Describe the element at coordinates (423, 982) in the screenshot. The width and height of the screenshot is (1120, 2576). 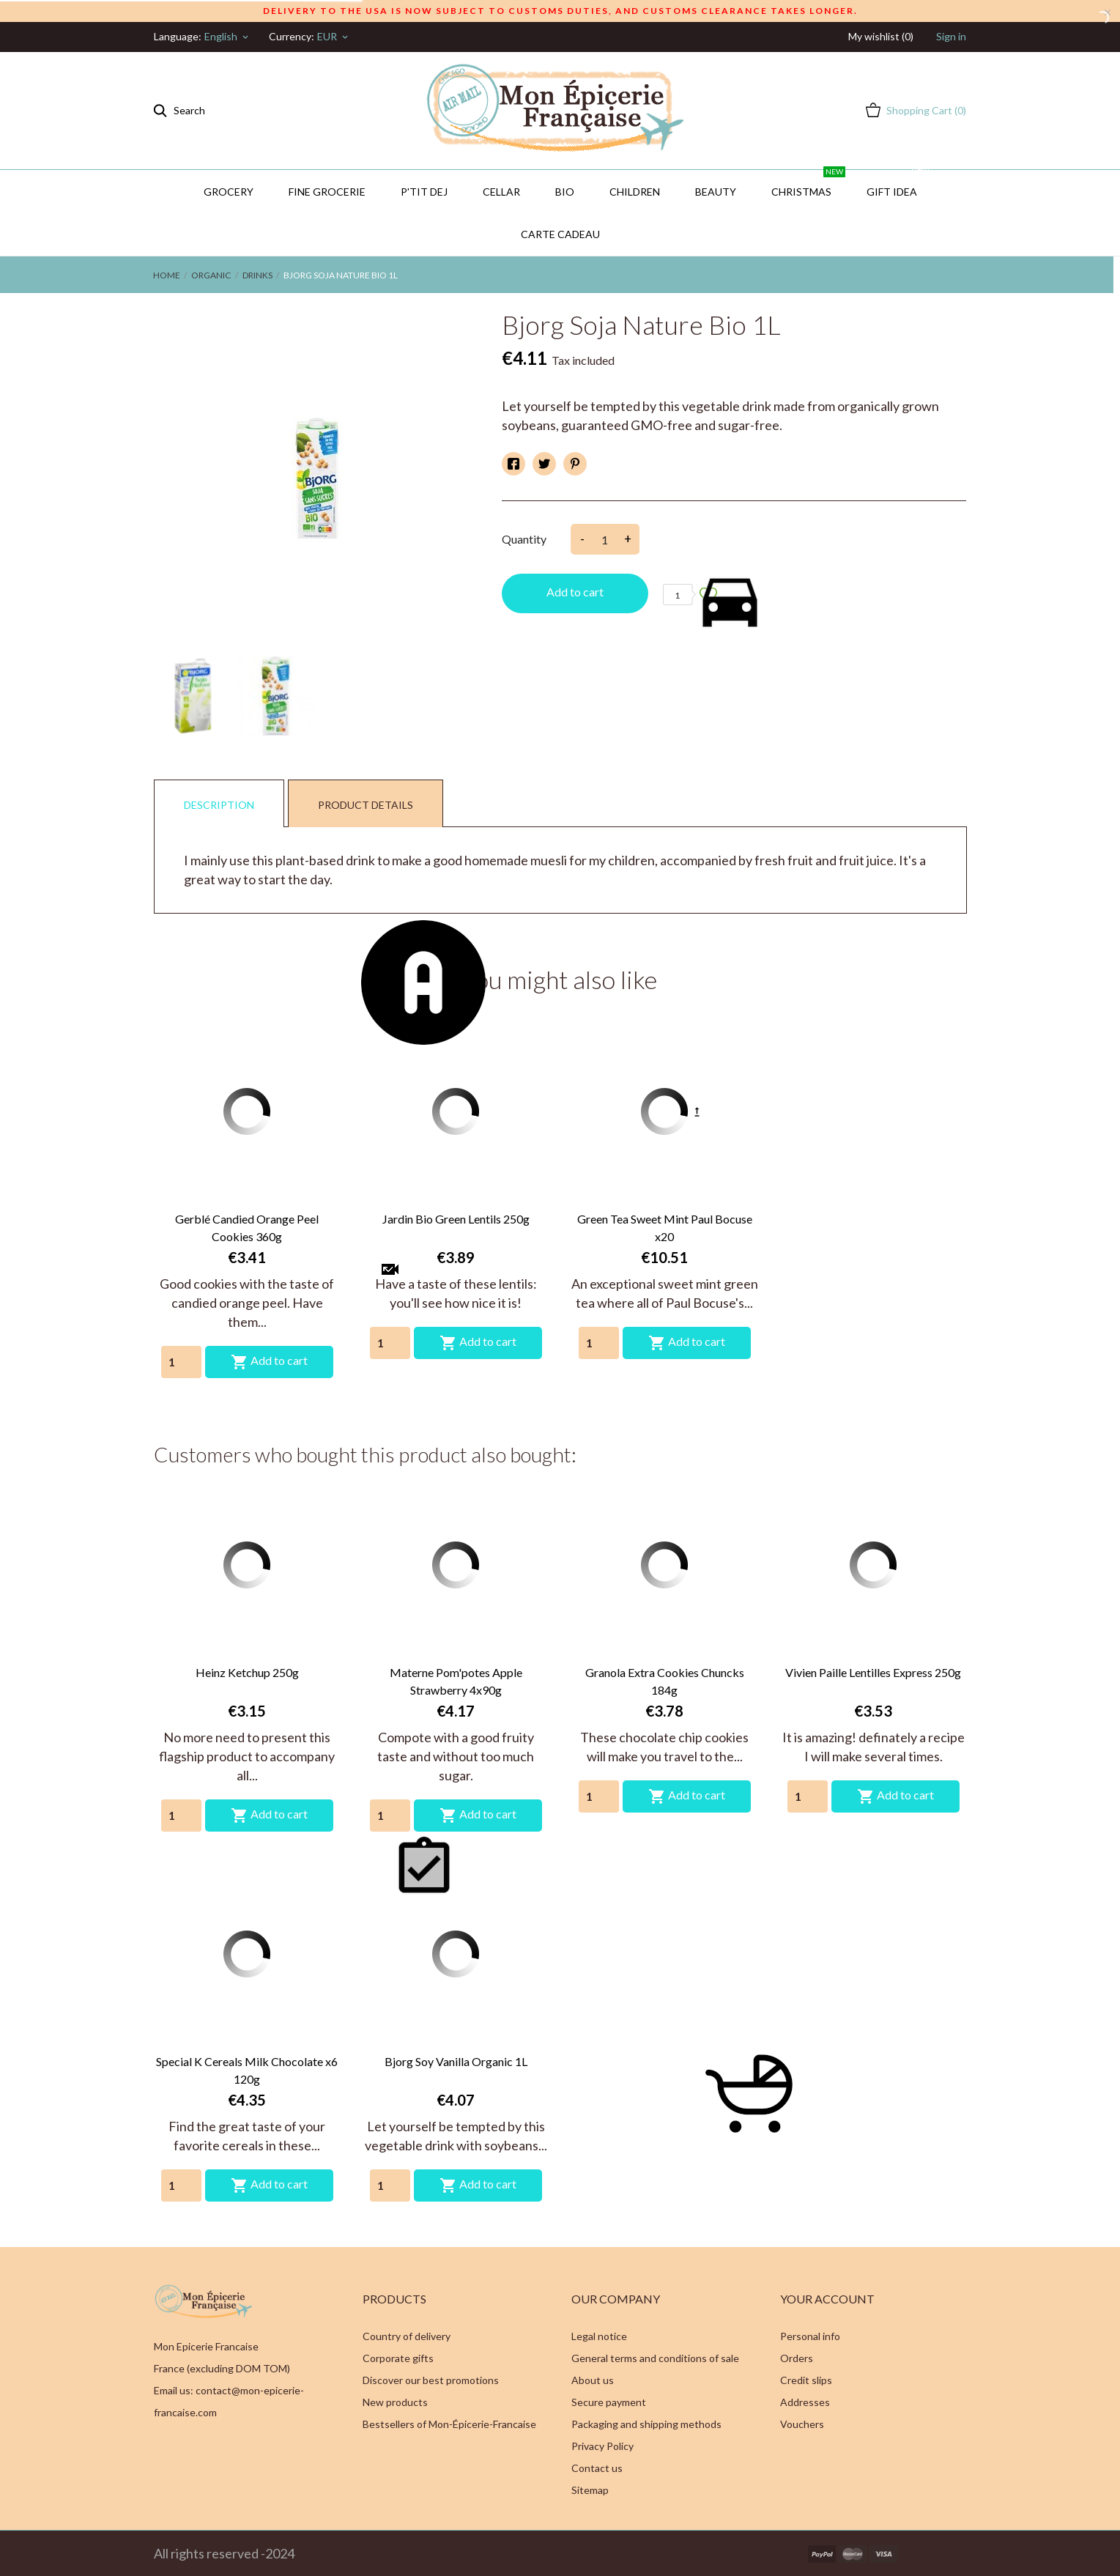
I see `select option A in a multiple choice interface` at that location.